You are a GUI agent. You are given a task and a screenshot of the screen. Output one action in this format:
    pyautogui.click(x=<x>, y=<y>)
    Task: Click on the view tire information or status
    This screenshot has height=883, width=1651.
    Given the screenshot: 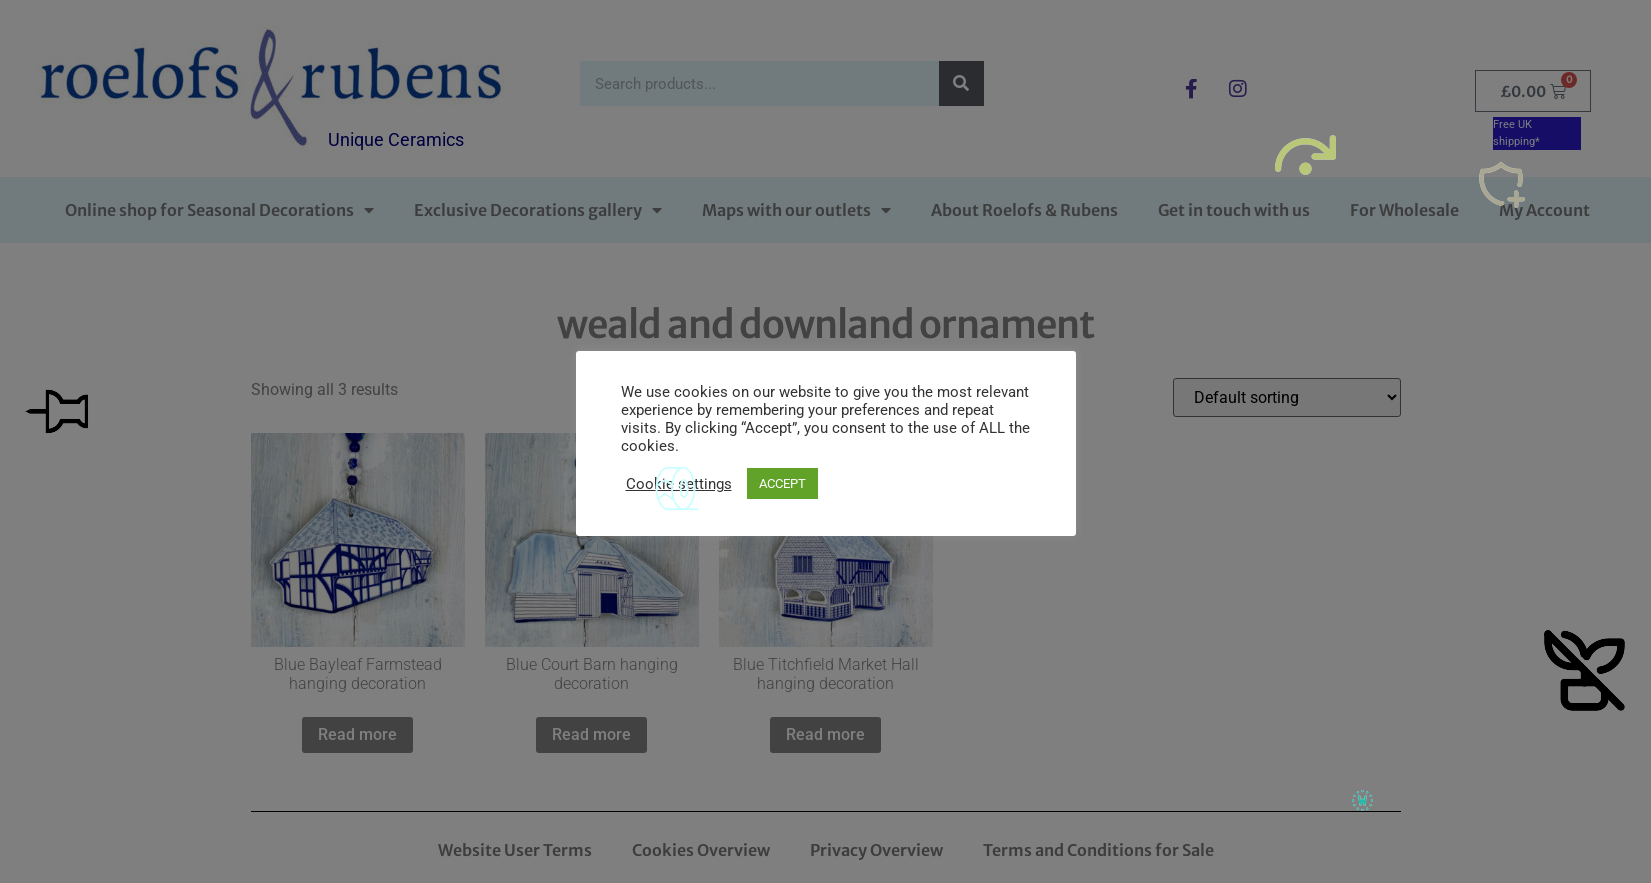 What is the action you would take?
    pyautogui.click(x=675, y=488)
    